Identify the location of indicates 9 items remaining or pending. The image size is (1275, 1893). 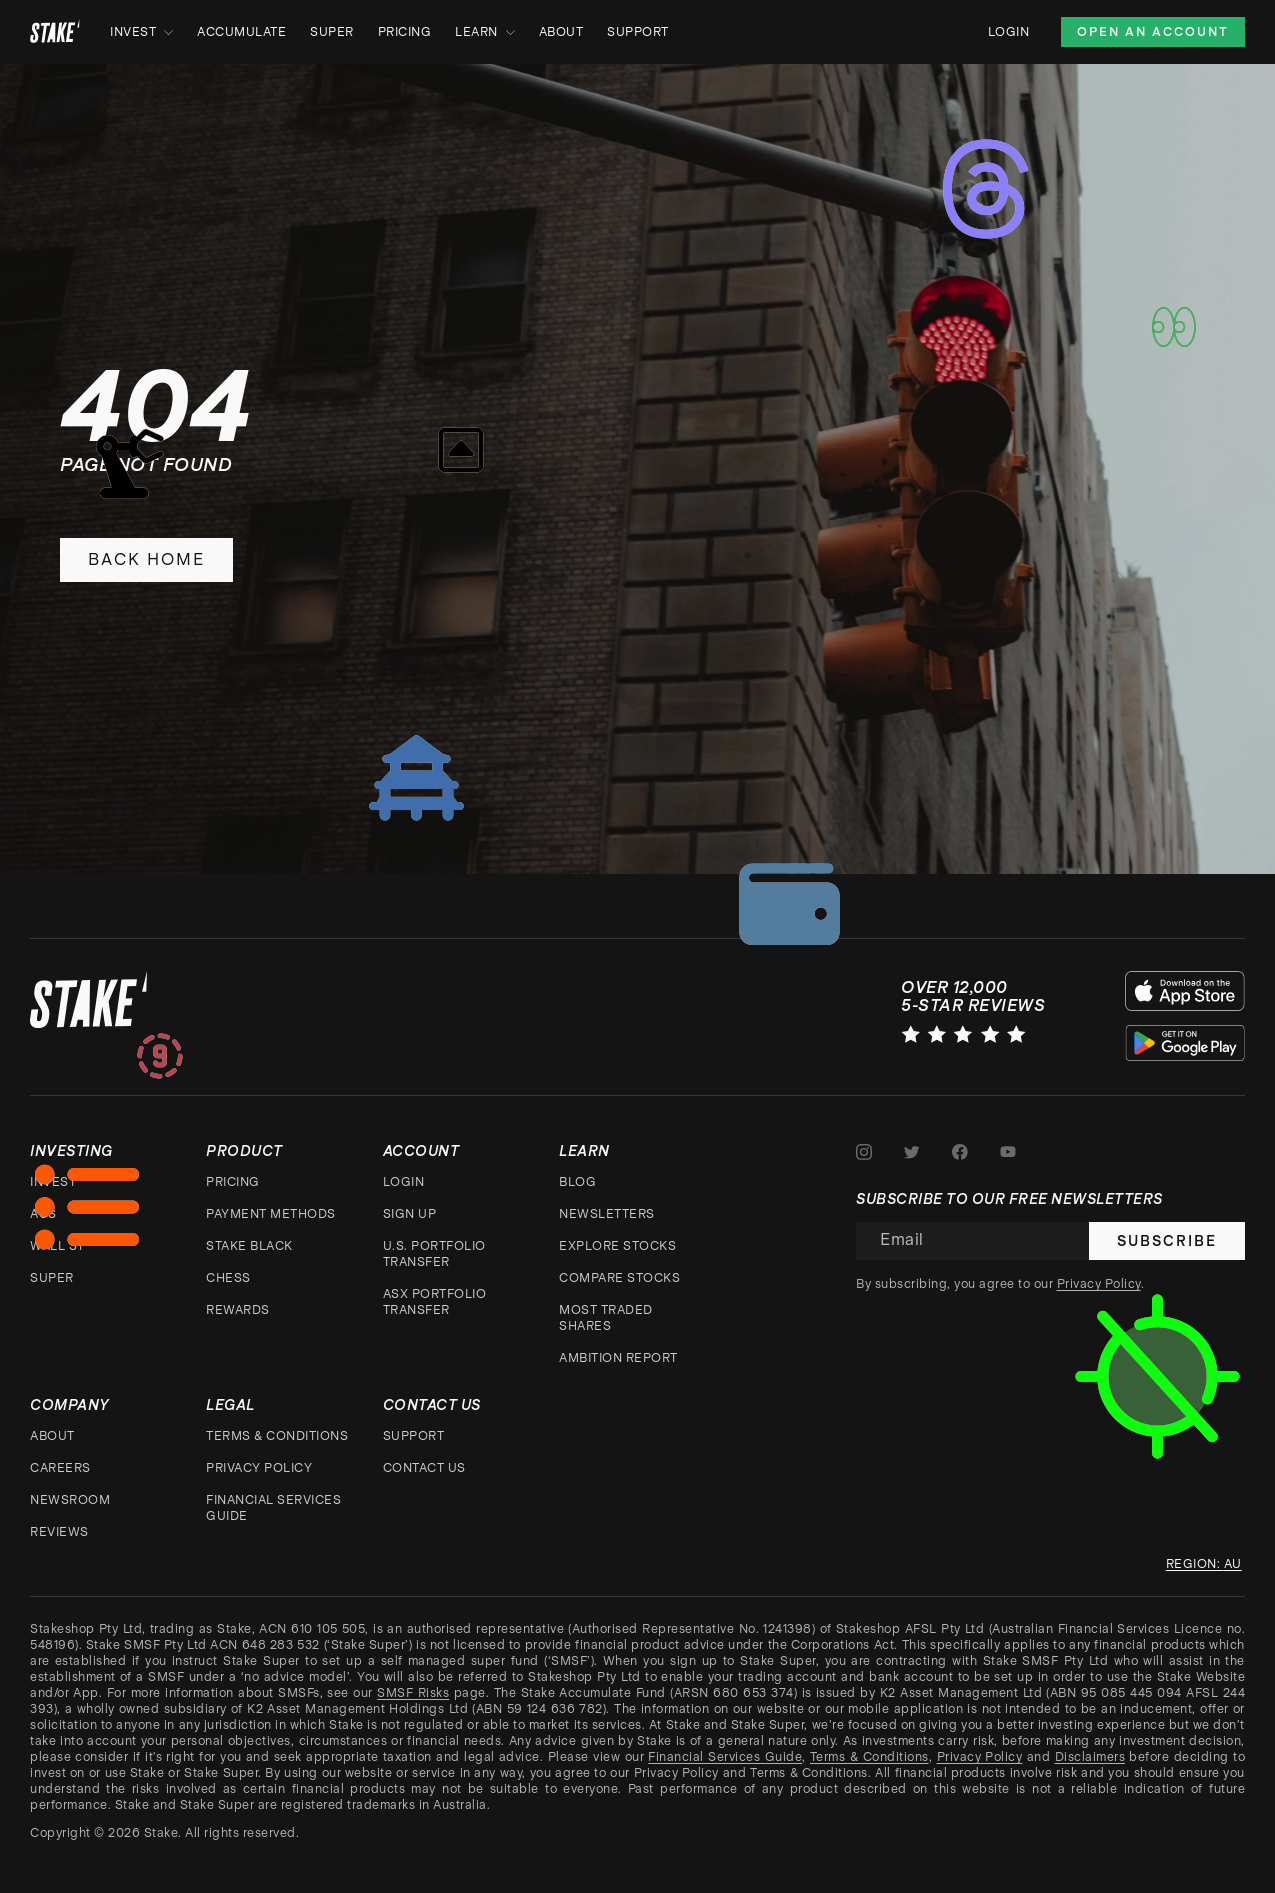
(160, 1056).